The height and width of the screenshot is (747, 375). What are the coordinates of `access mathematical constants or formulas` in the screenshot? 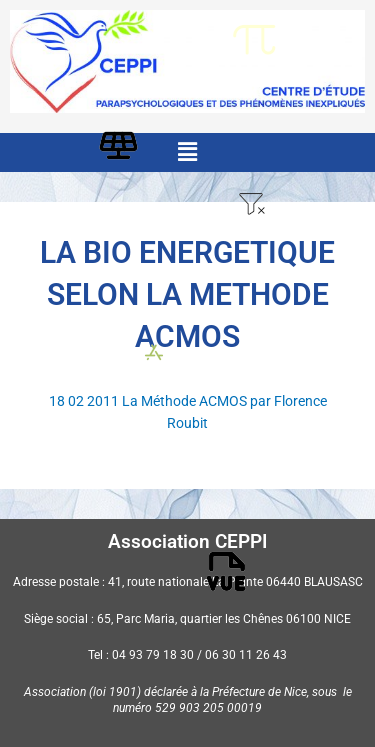 It's located at (255, 39).